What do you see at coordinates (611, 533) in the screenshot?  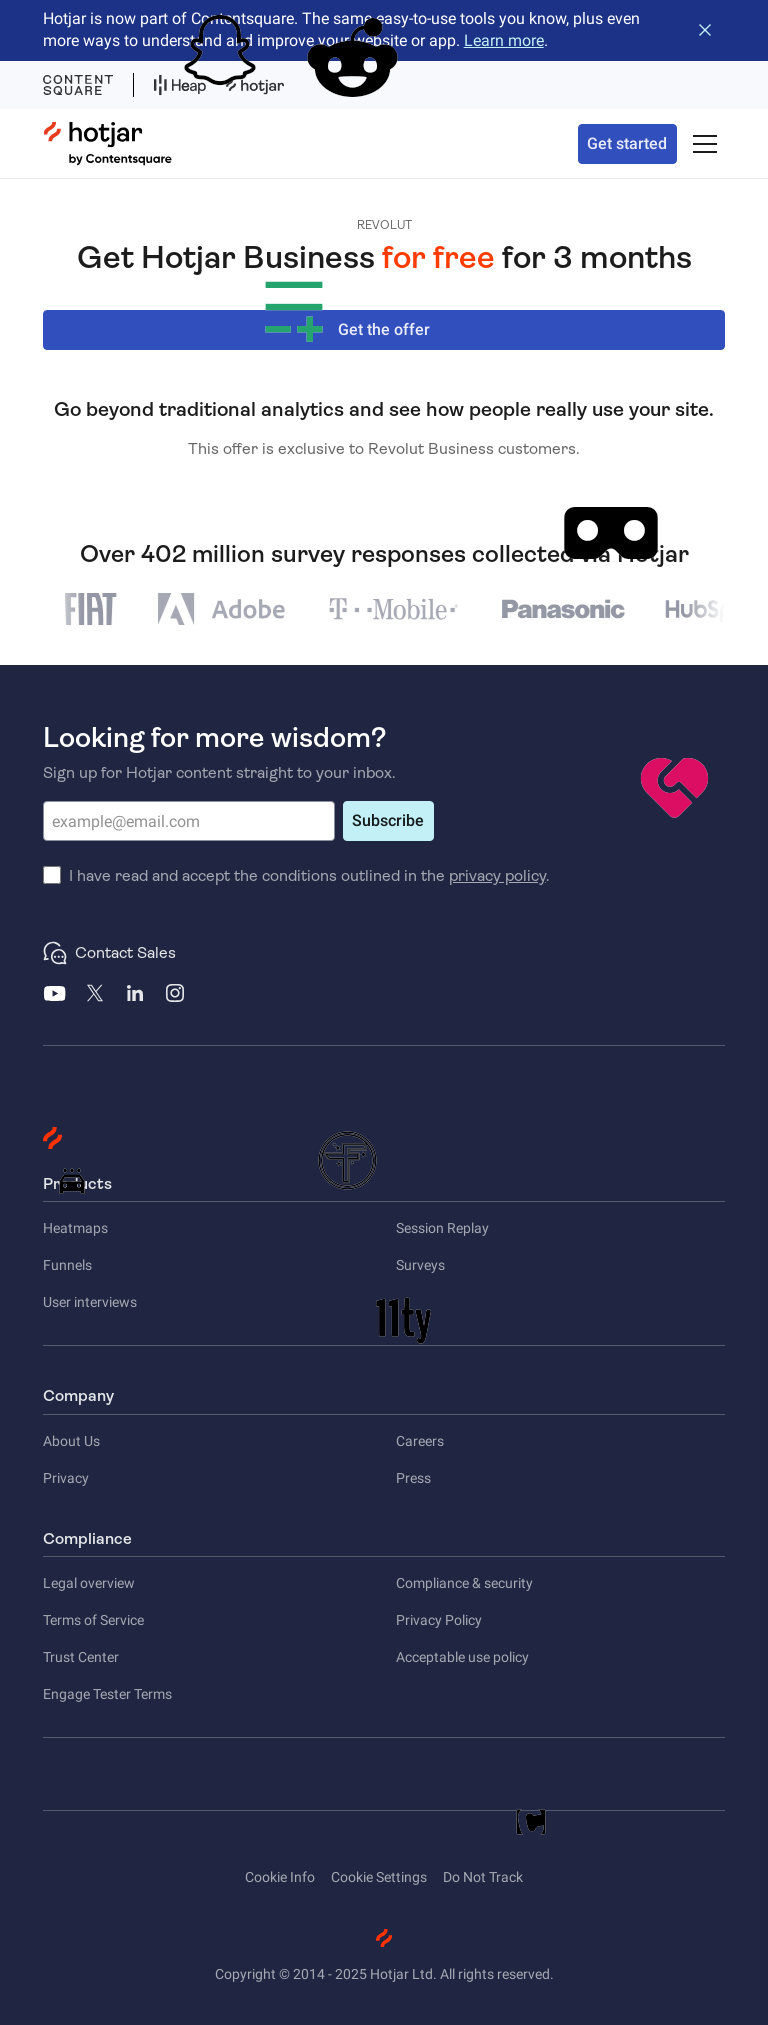 I see `launch virtual reality mode` at bounding box center [611, 533].